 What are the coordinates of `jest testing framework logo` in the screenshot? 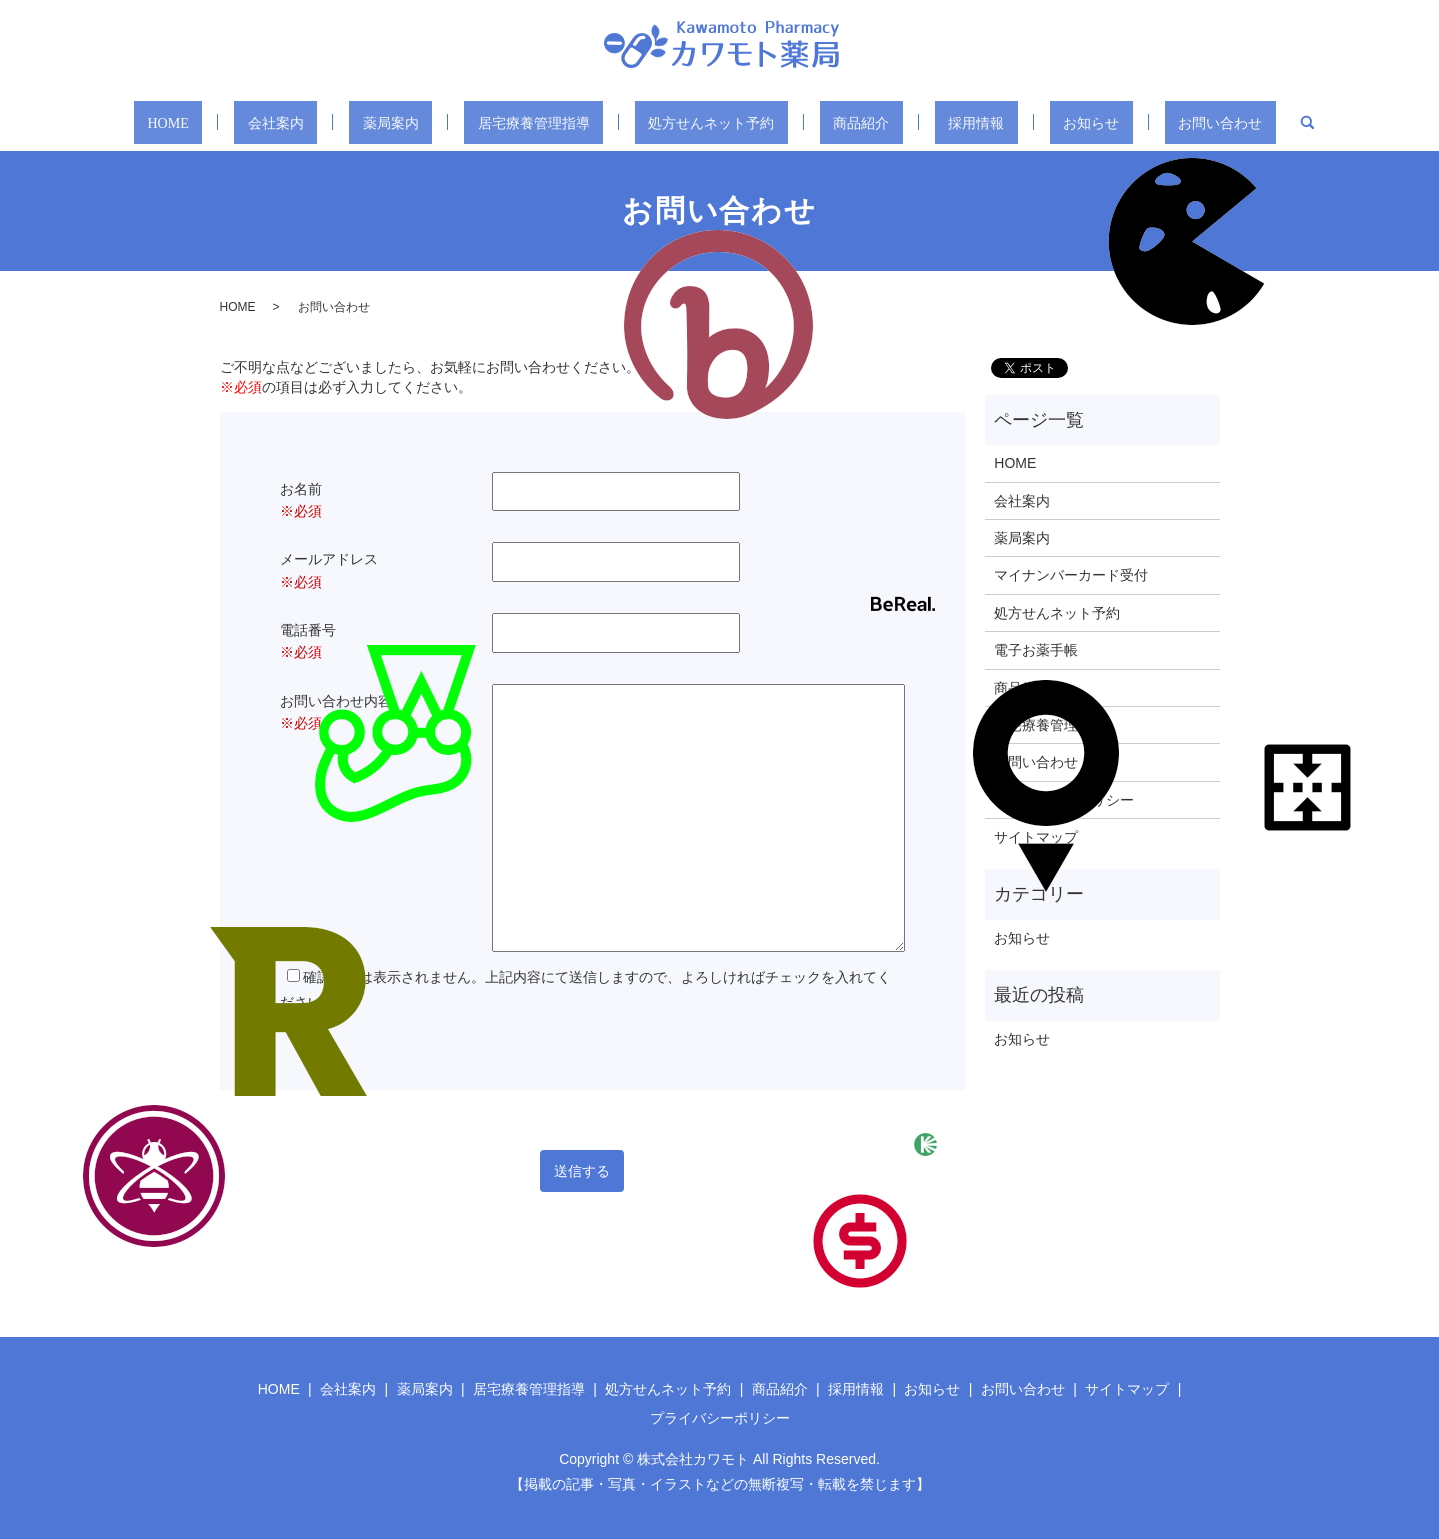 It's located at (395, 733).